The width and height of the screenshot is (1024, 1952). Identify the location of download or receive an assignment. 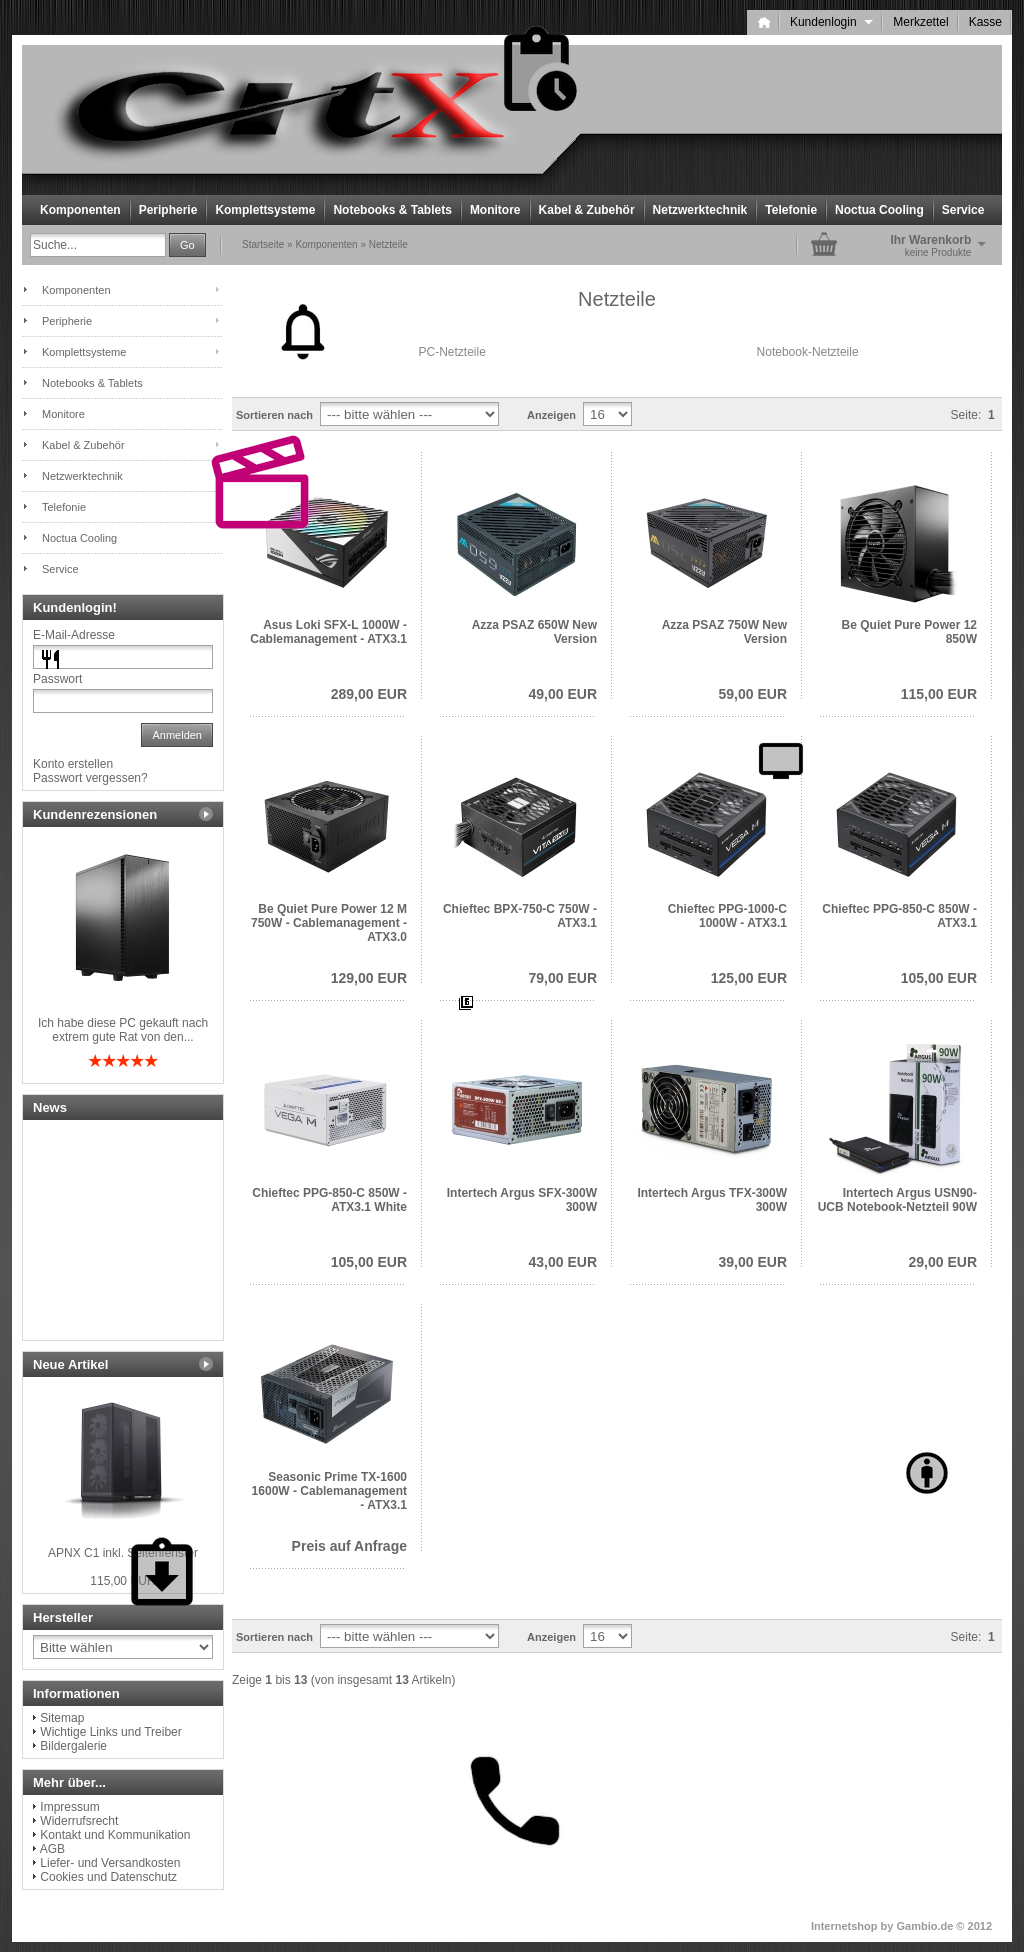
(162, 1575).